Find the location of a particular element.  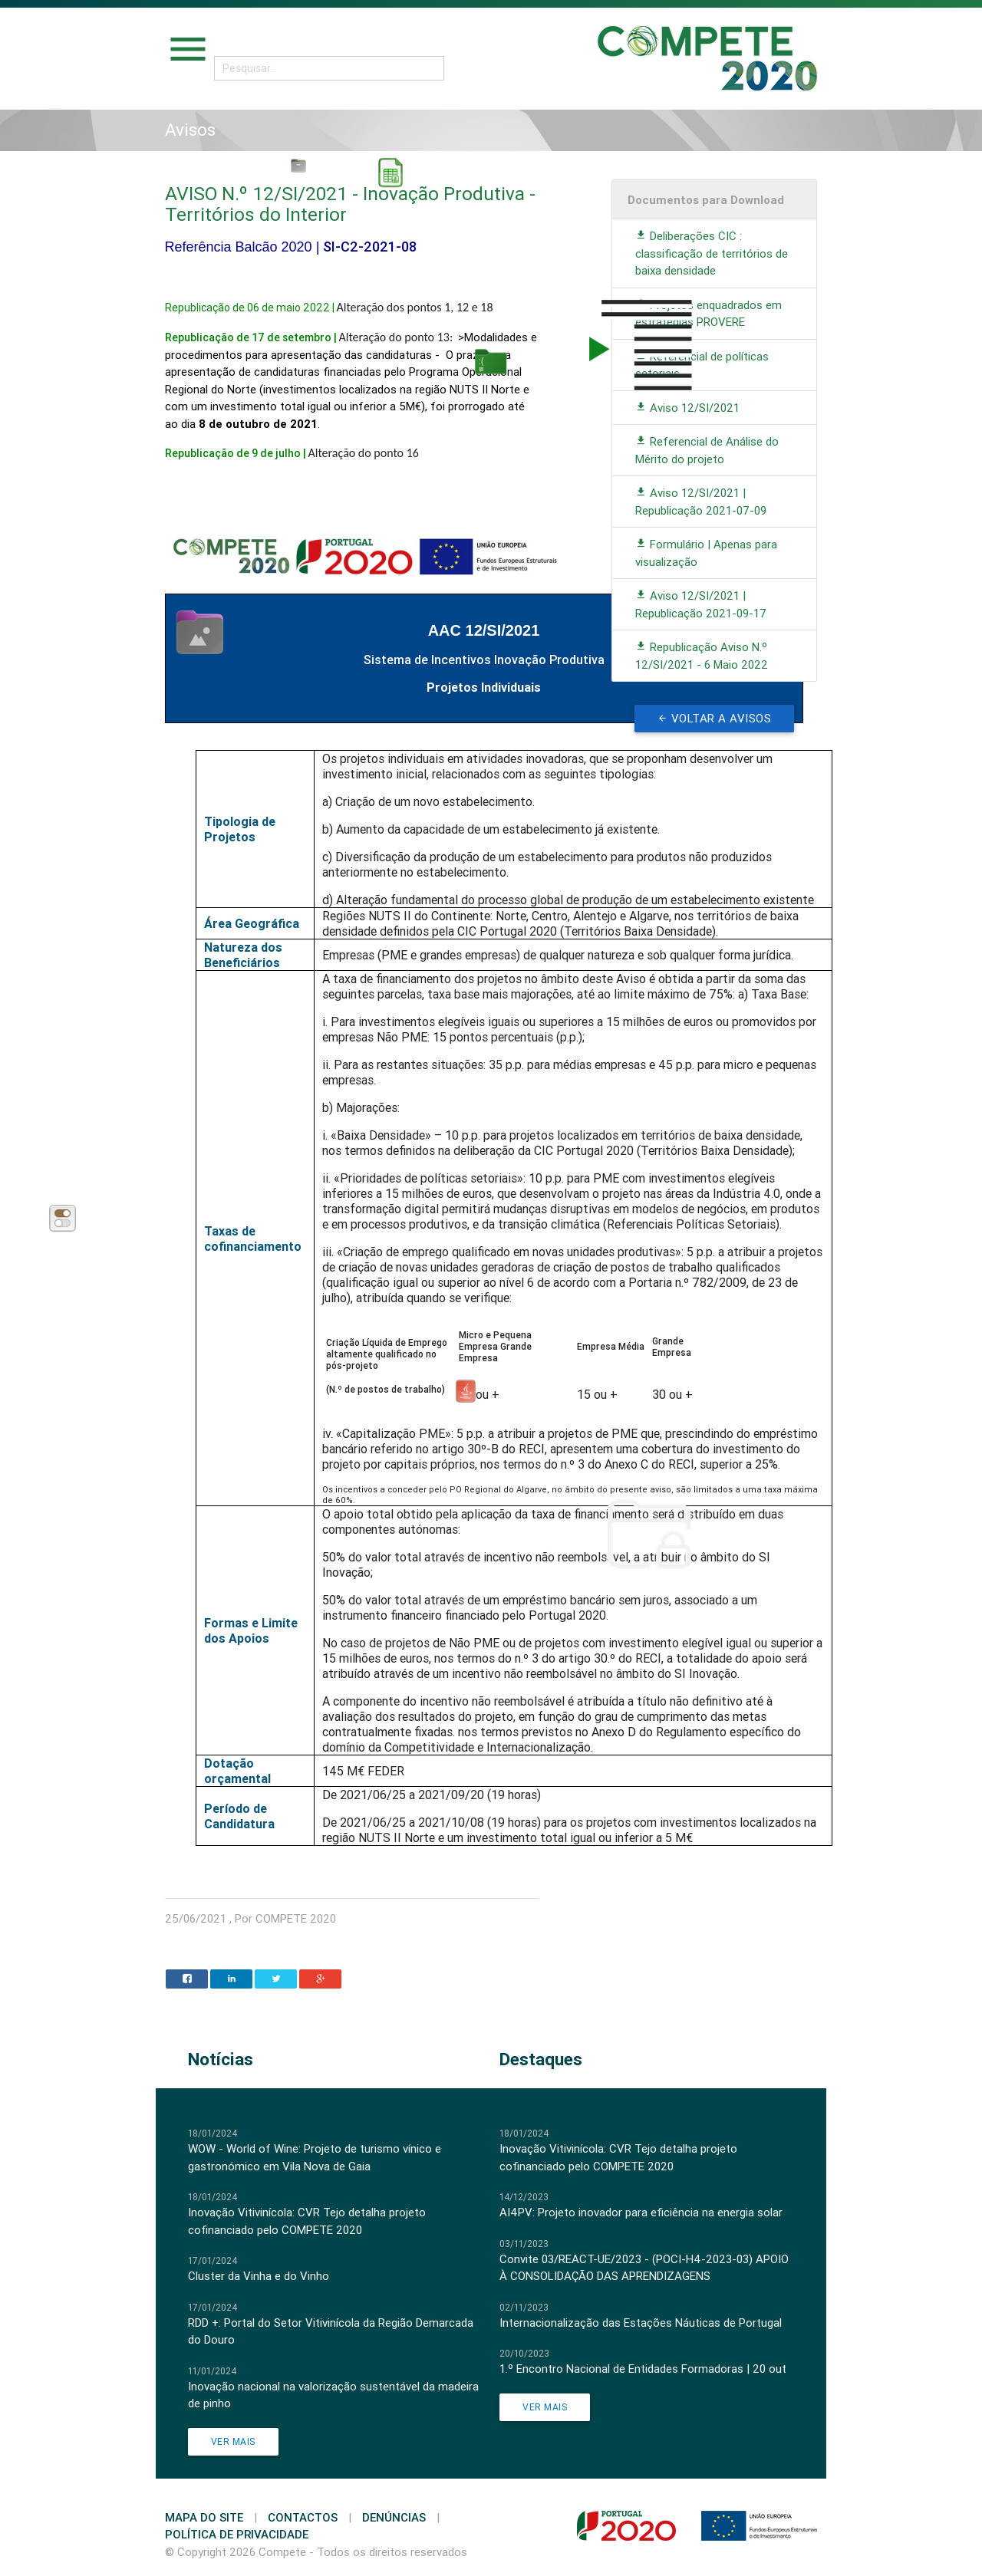

access encrypted vault storage is located at coordinates (649, 1534).